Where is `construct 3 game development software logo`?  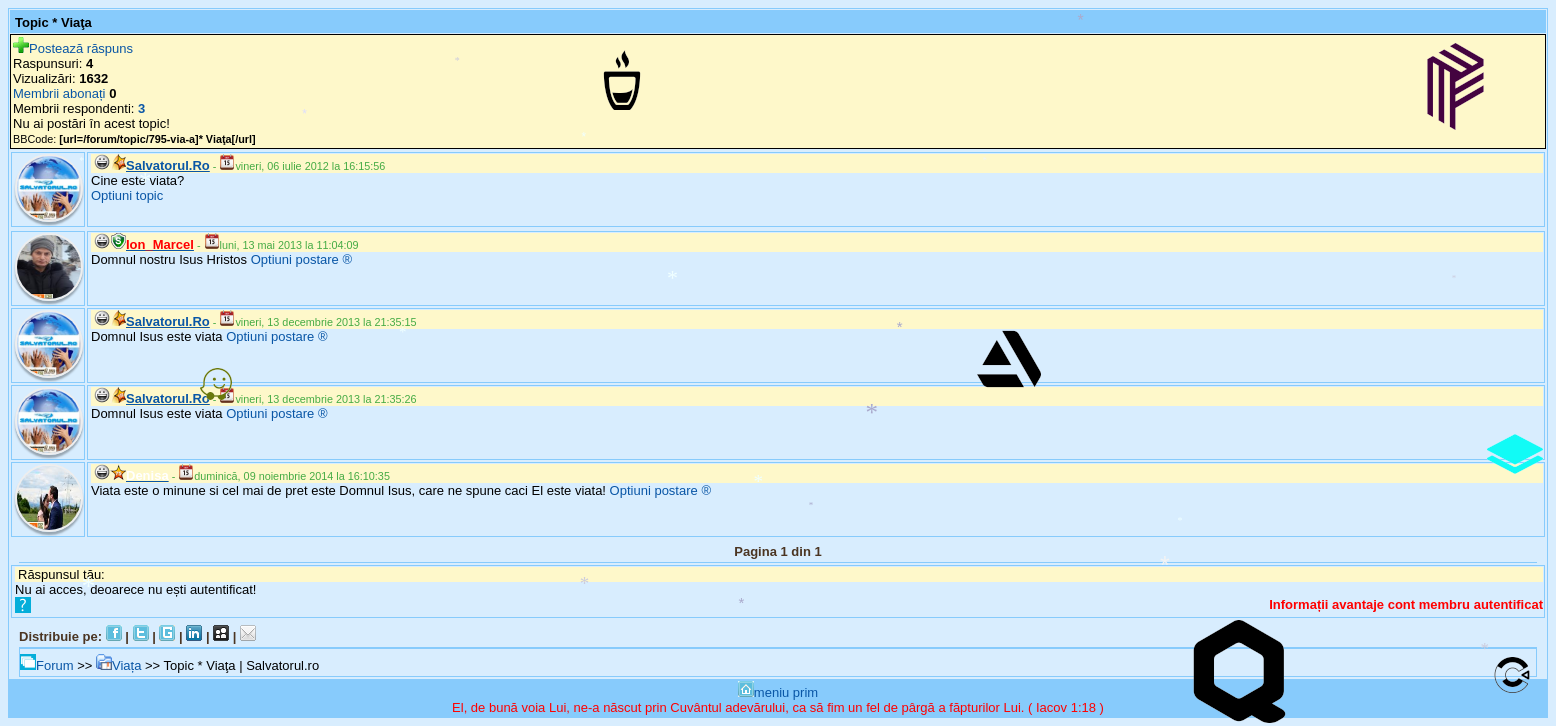
construct 3 game development software logo is located at coordinates (1512, 675).